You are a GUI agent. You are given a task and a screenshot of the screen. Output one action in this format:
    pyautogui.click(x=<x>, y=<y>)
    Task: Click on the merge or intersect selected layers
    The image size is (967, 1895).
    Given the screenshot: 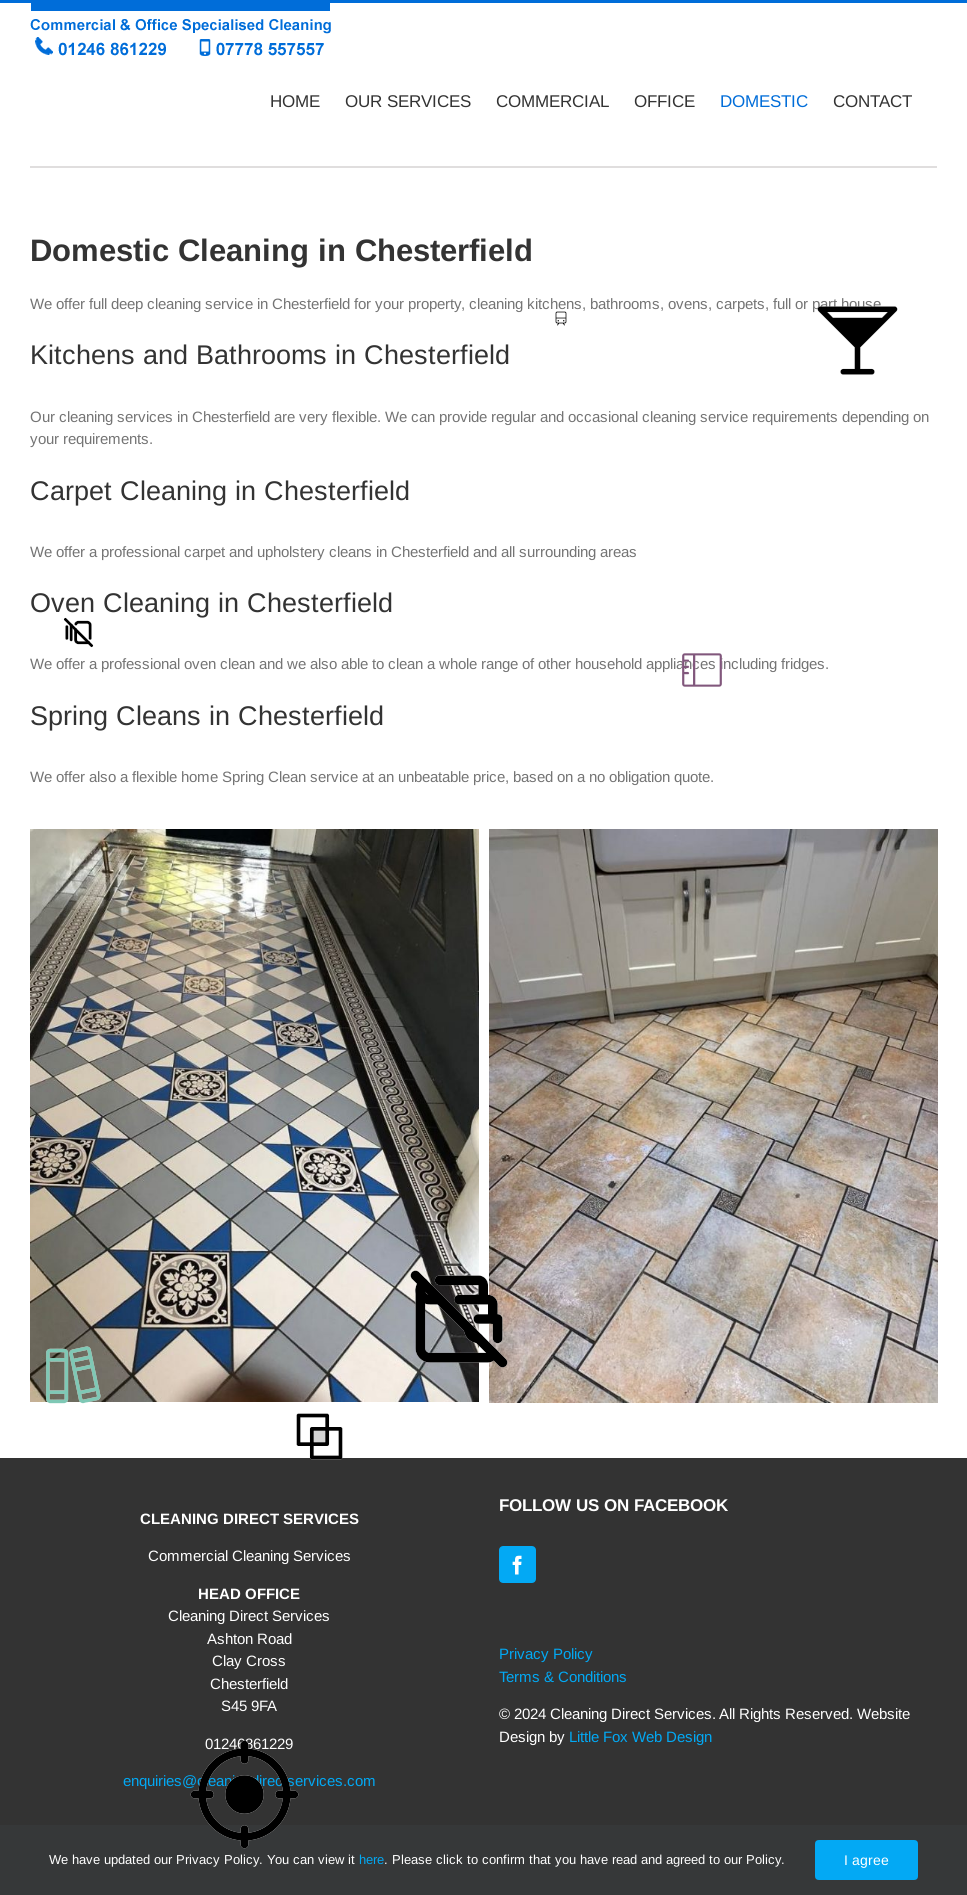 What is the action you would take?
    pyautogui.click(x=319, y=1436)
    